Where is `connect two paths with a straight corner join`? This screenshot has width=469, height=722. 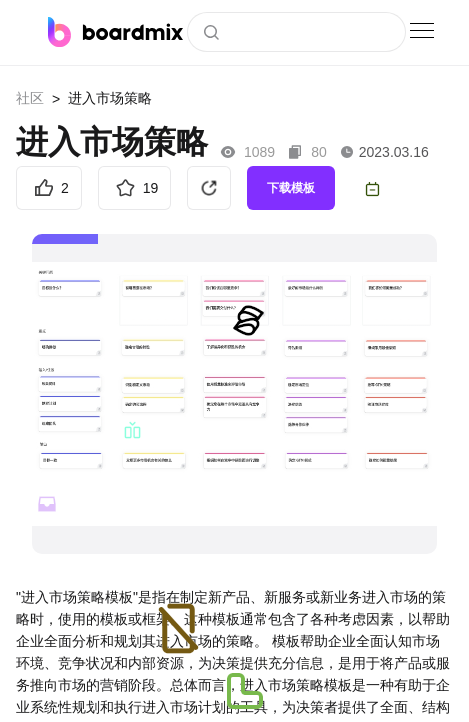
connect two paths with a straight corner join is located at coordinates (245, 691).